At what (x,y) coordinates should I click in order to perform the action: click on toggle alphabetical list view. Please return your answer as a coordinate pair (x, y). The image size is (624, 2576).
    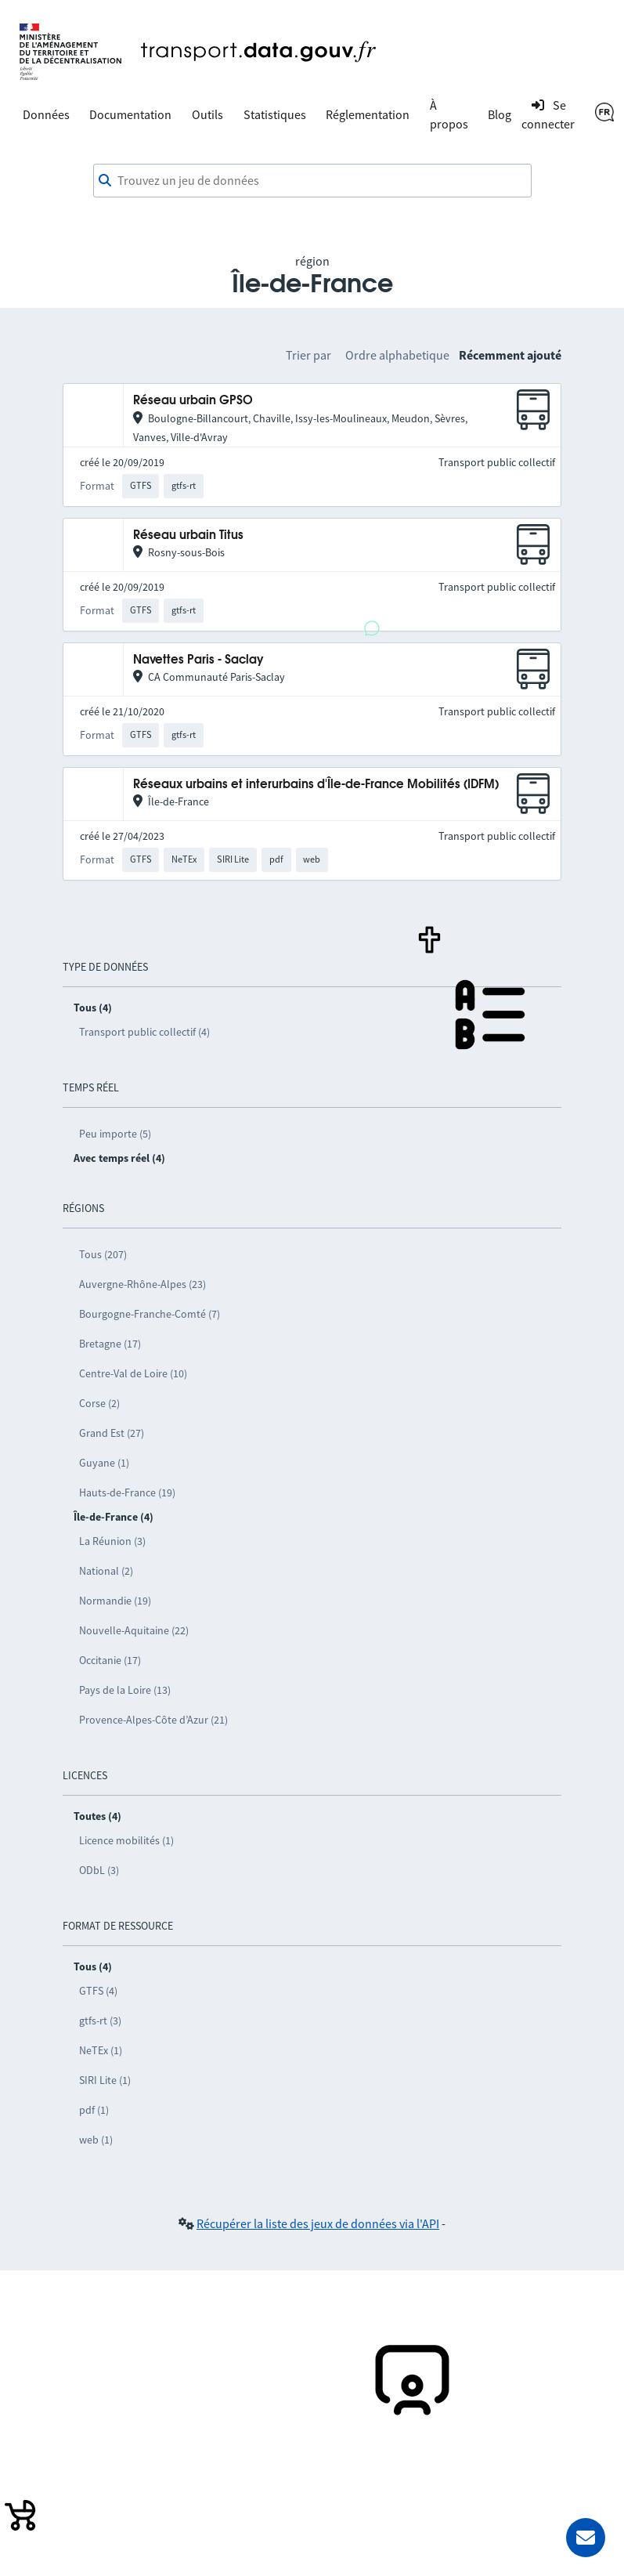
    Looking at the image, I should click on (490, 1015).